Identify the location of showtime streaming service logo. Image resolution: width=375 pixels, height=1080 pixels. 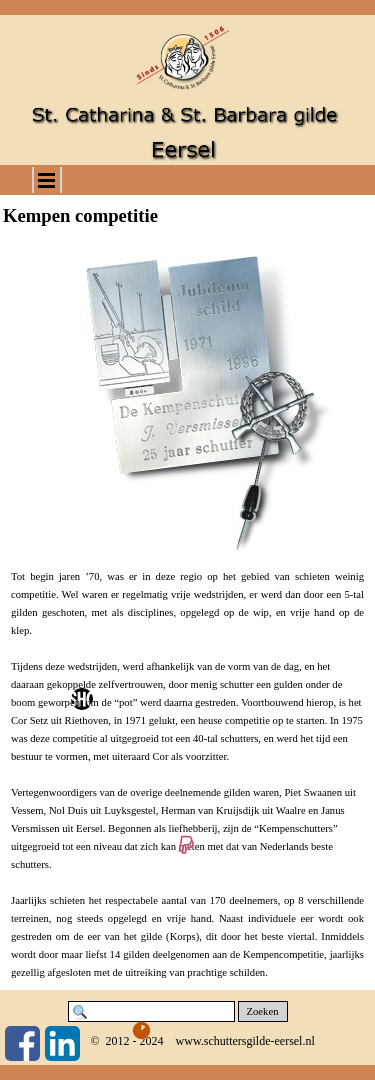
(82, 699).